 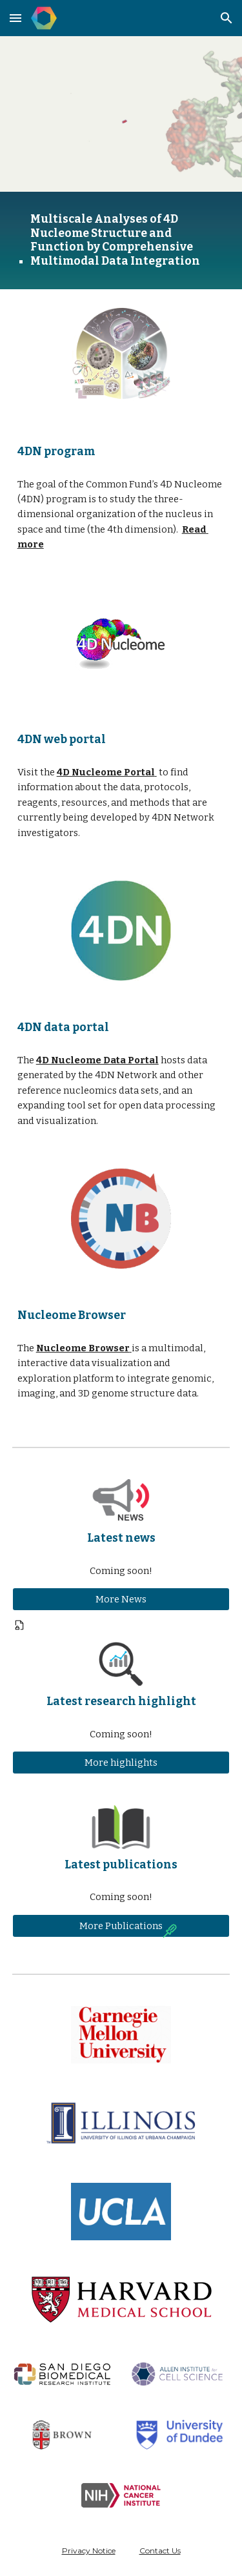 I want to click on access a password-protected file, so click(x=19, y=1625).